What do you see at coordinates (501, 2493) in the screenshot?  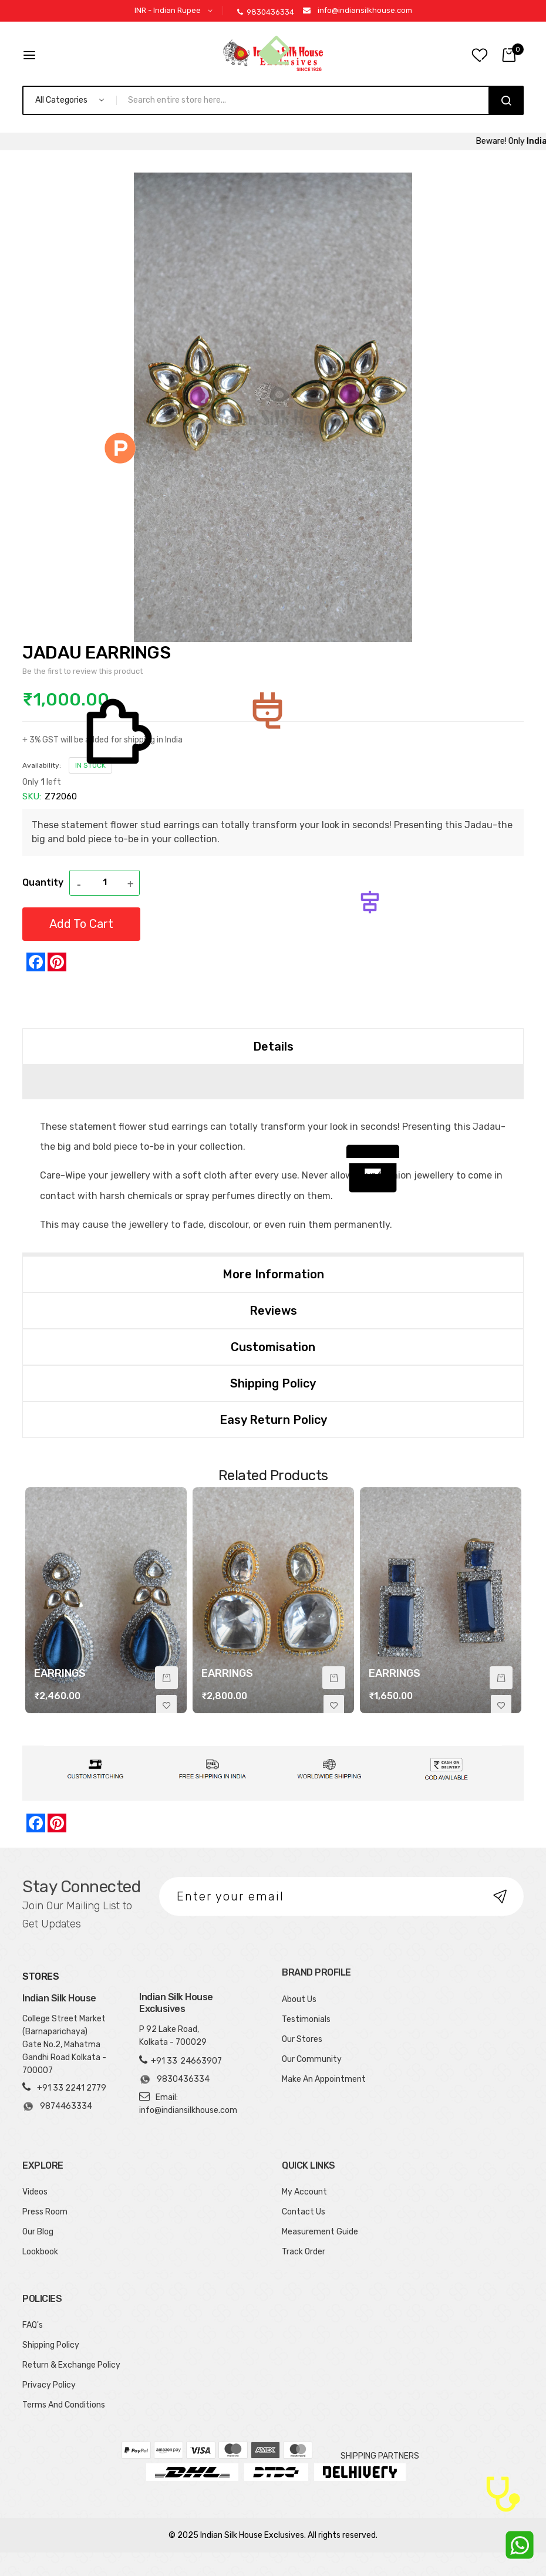 I see `access health or medical features` at bounding box center [501, 2493].